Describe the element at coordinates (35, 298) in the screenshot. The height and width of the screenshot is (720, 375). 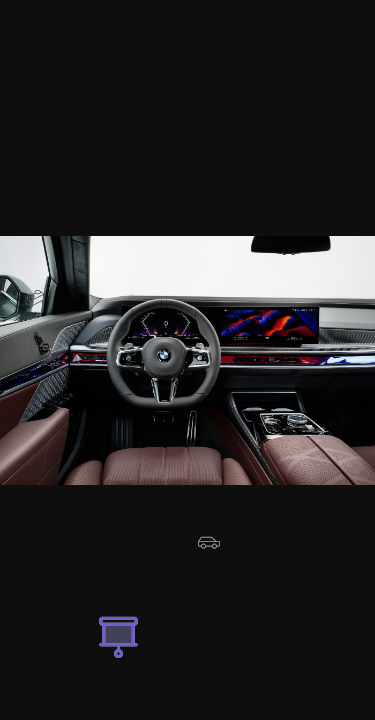
I see `access building blocks or modular components` at that location.